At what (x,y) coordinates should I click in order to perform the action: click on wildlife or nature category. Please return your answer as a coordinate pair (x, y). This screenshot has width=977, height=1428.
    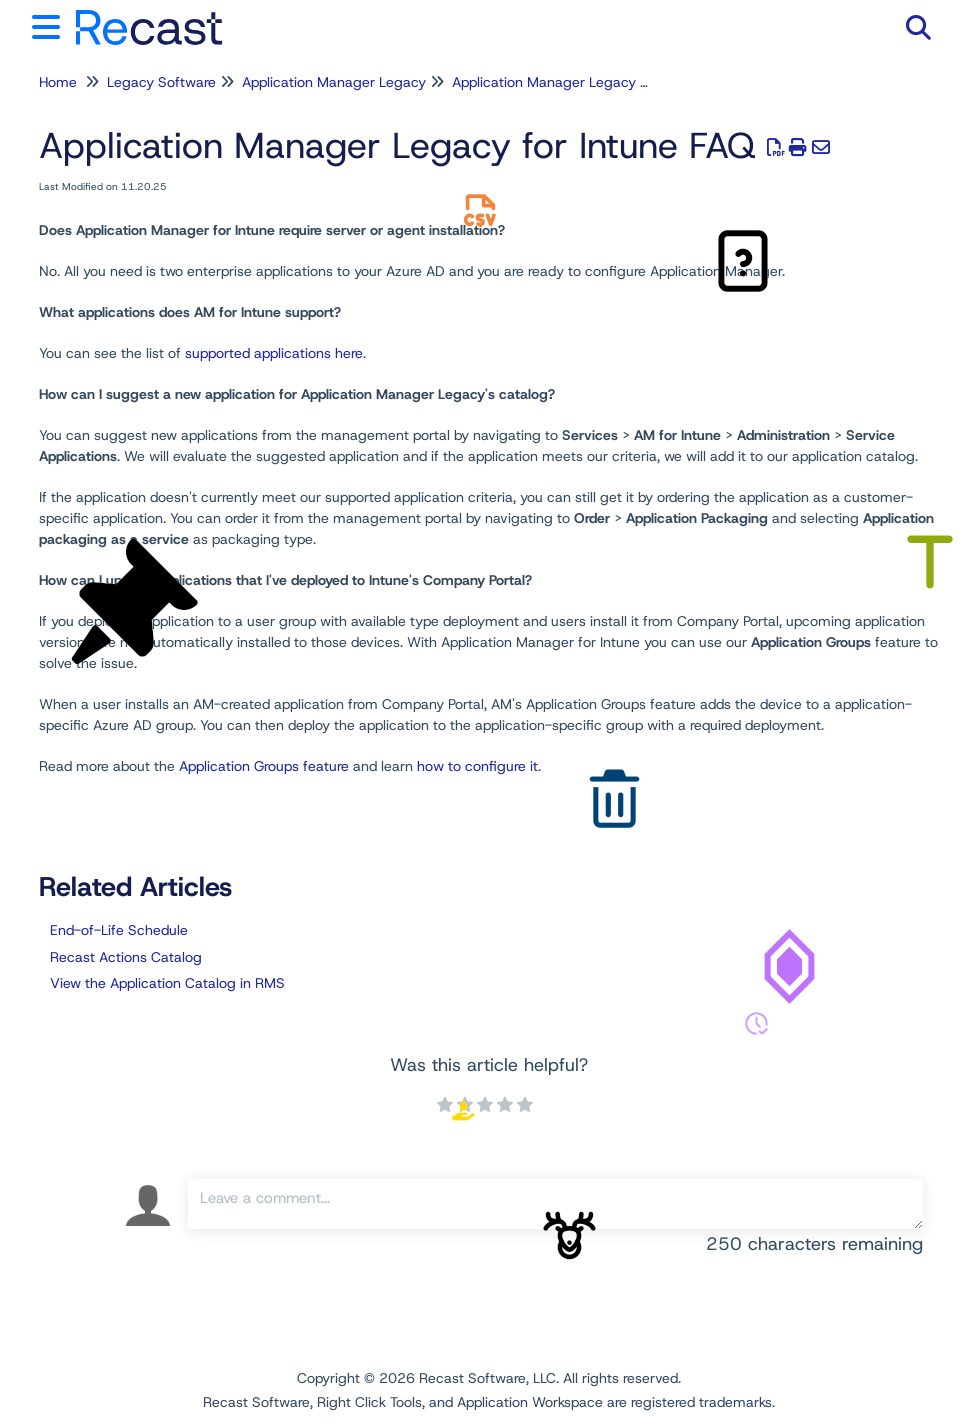
    Looking at the image, I should click on (569, 1235).